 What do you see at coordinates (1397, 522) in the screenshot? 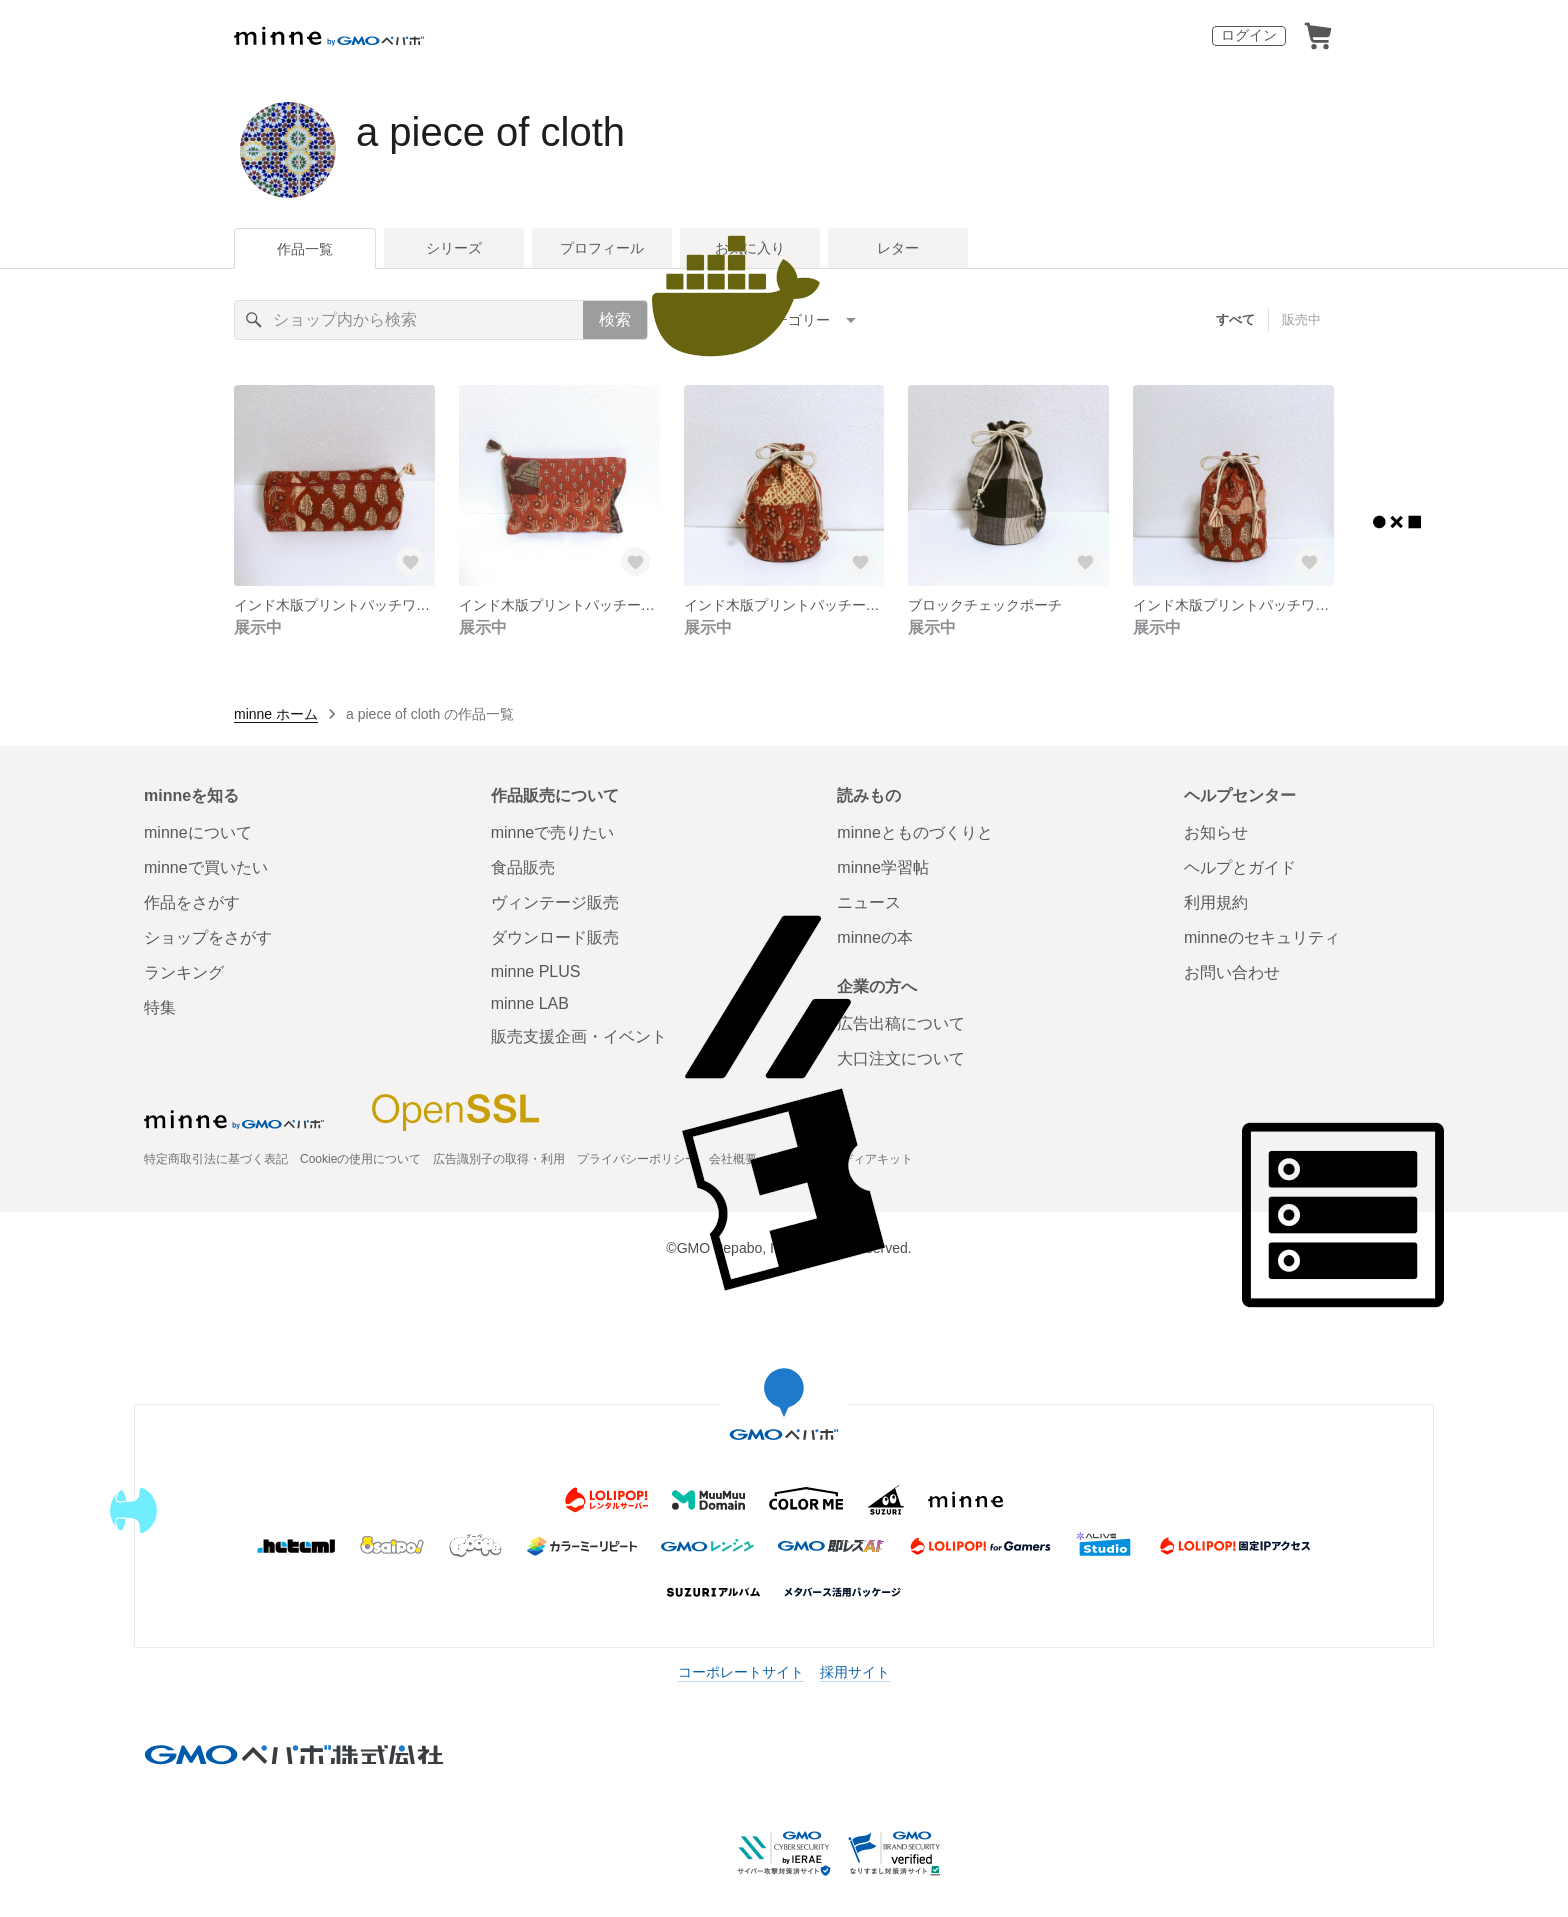
I see `visit the noun project website` at bounding box center [1397, 522].